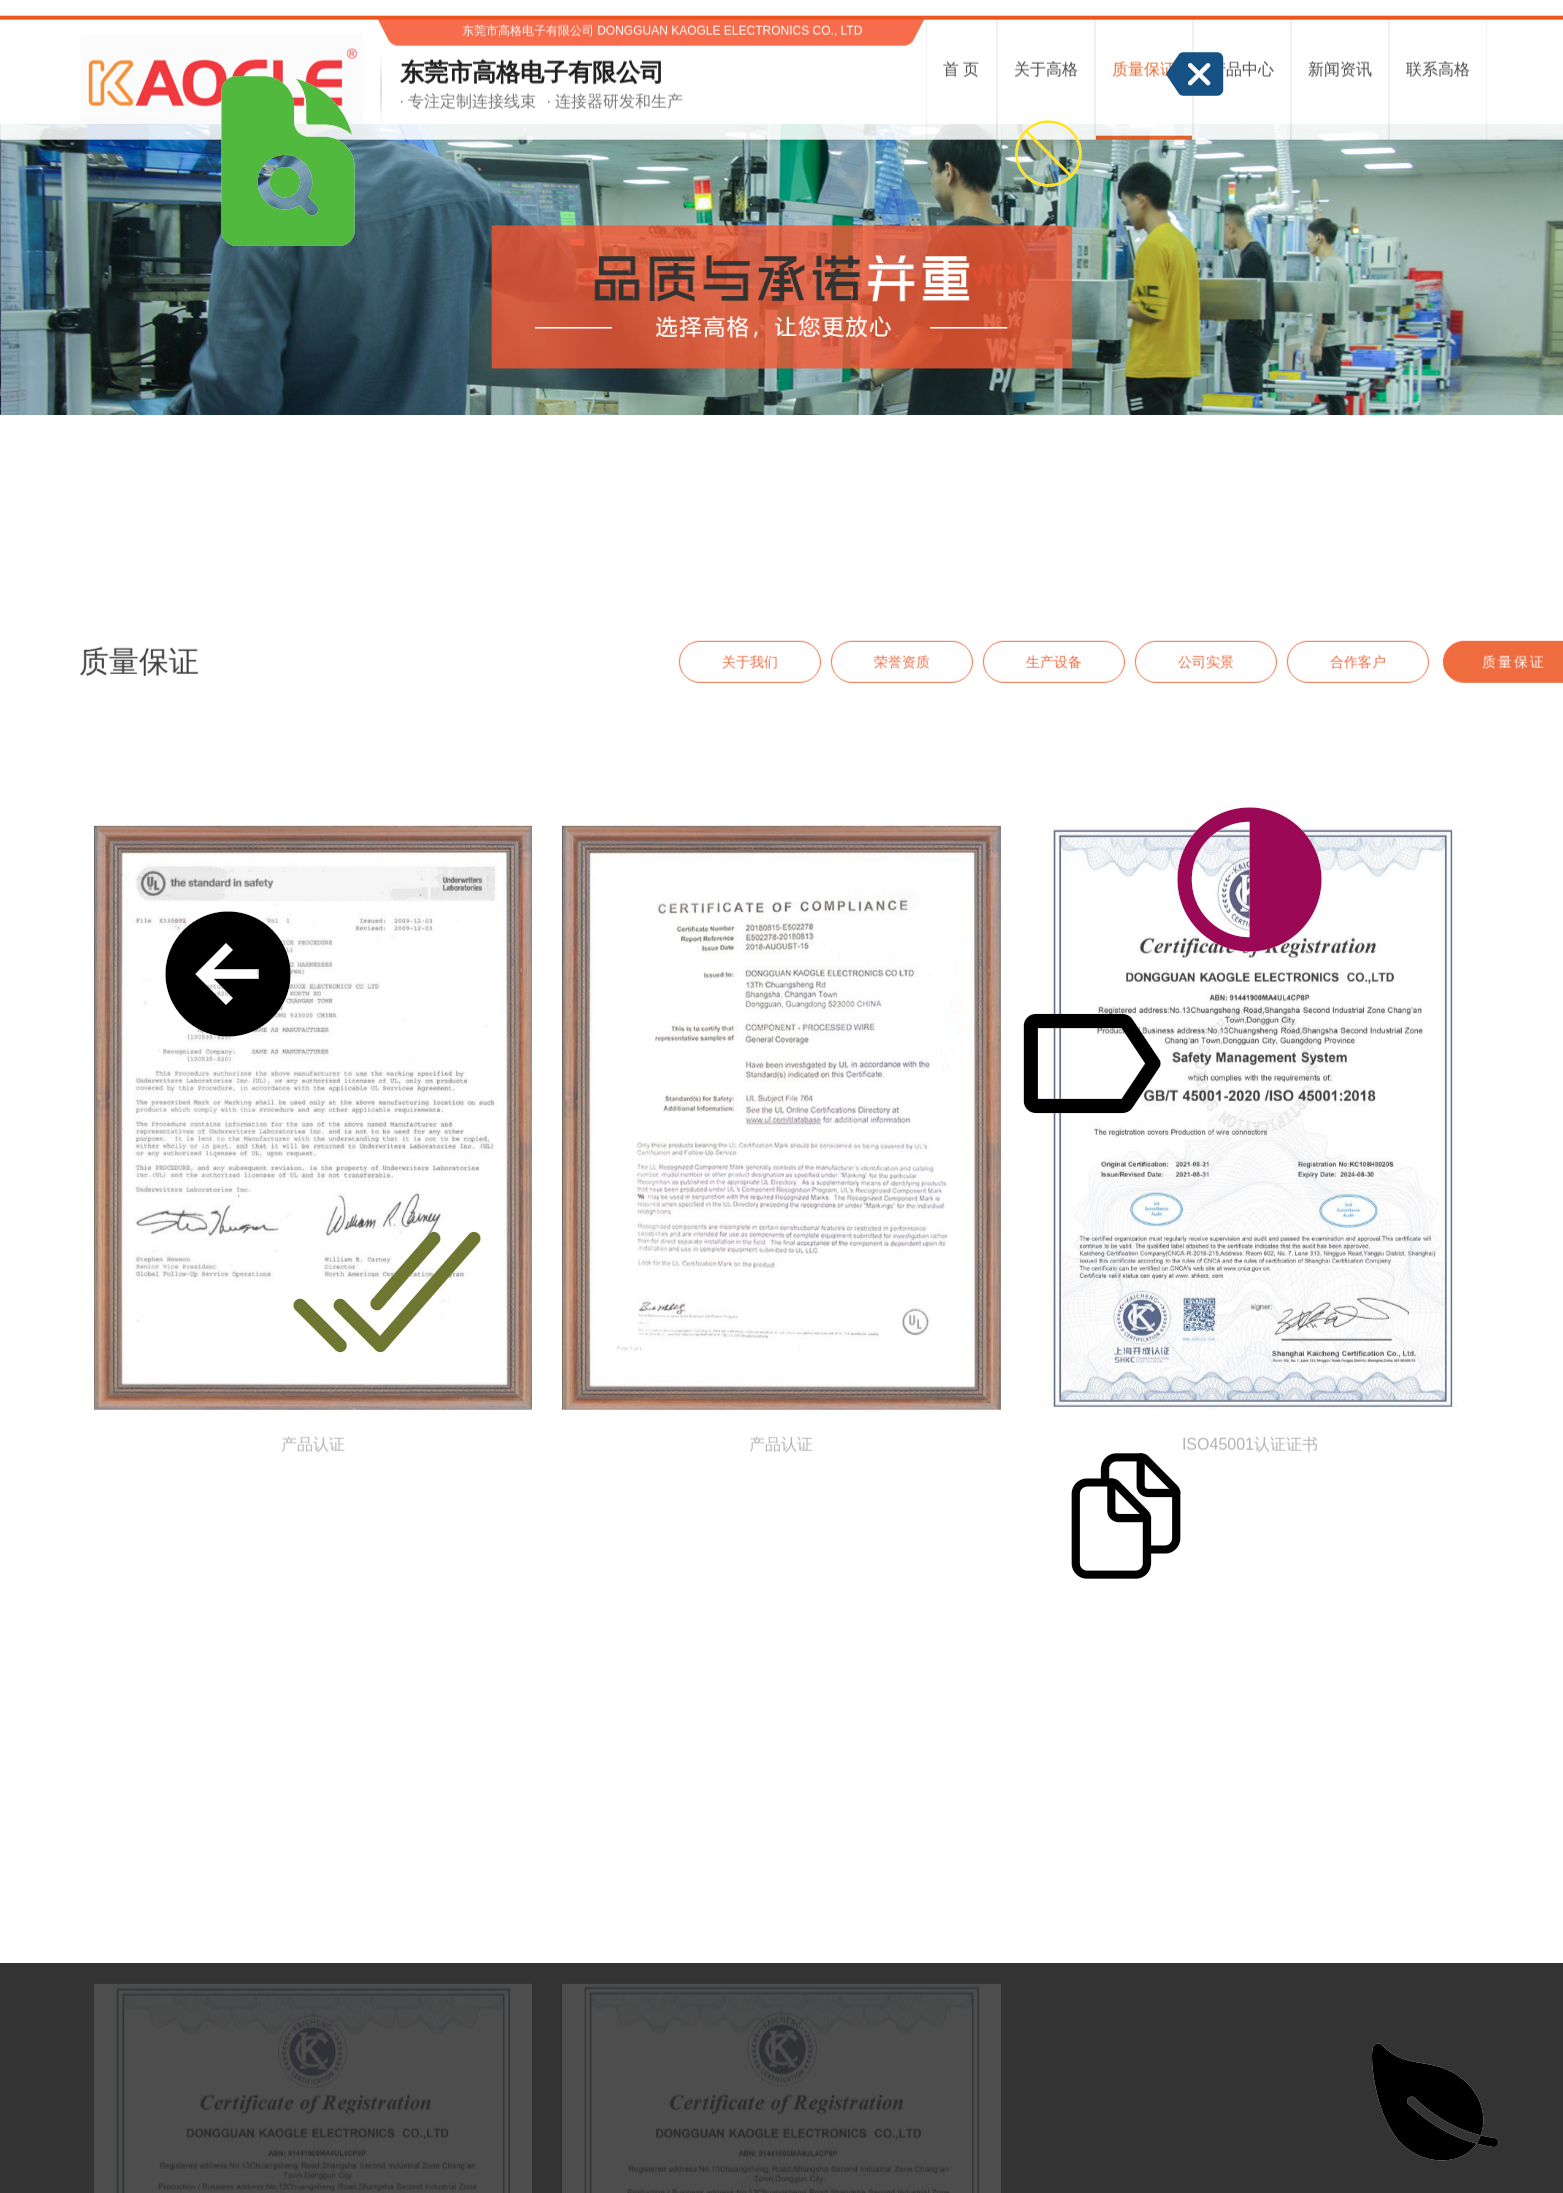 This screenshot has height=2193, width=1563. I want to click on add a tag or label to an item, so click(1087, 1063).